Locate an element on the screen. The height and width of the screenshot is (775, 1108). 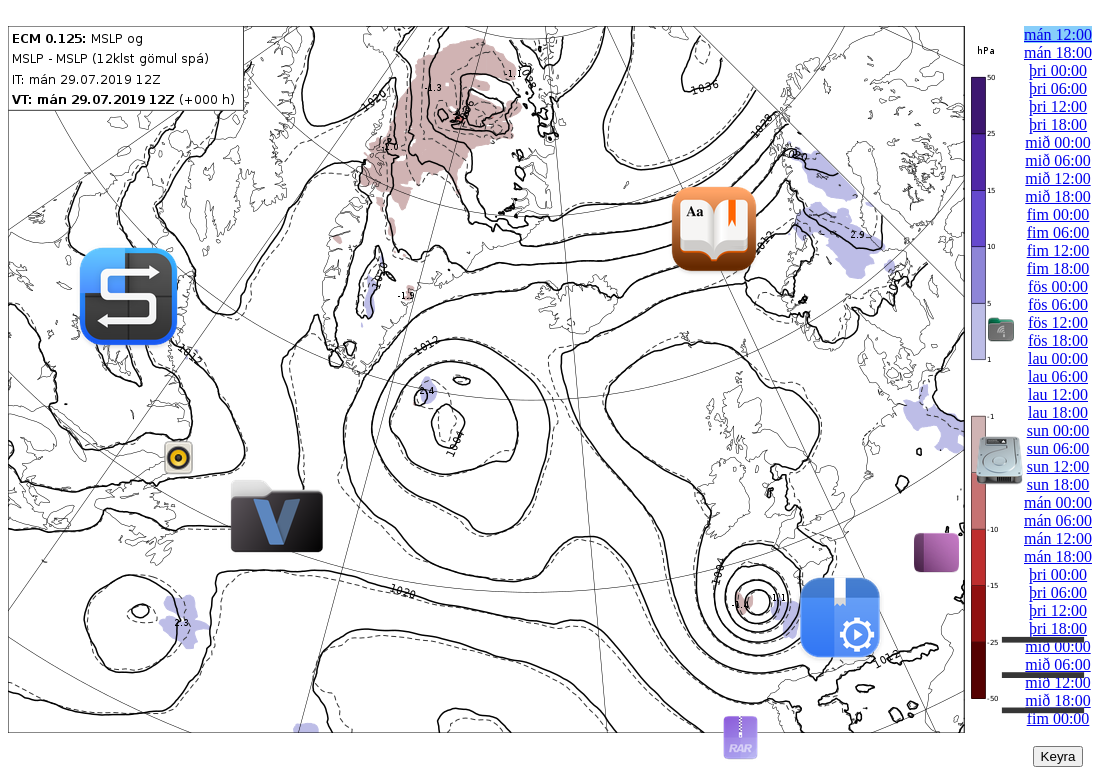
access desktop folder is located at coordinates (936, 551).